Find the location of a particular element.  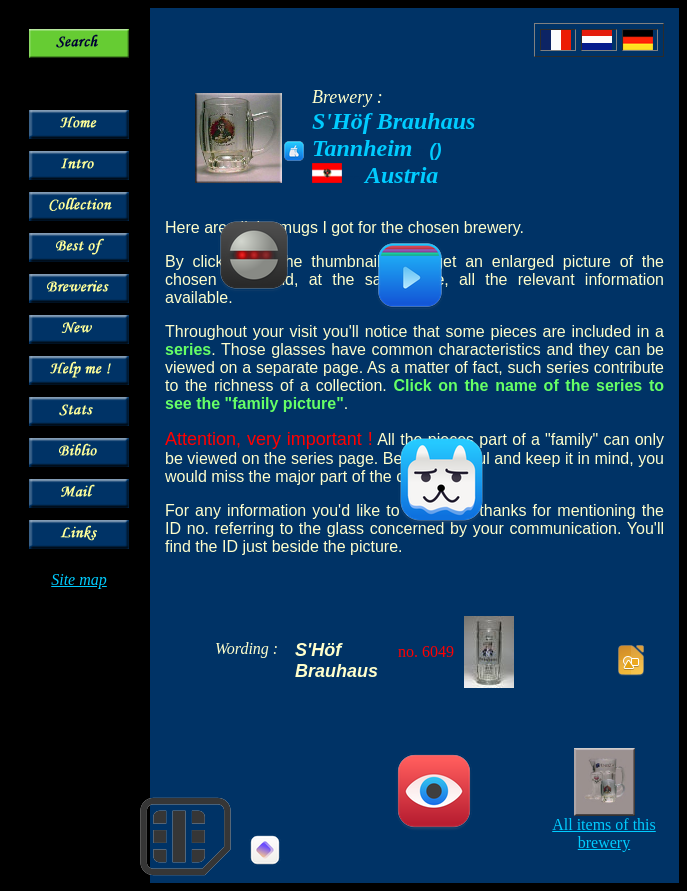

indicates sim card status or settings is located at coordinates (185, 836).